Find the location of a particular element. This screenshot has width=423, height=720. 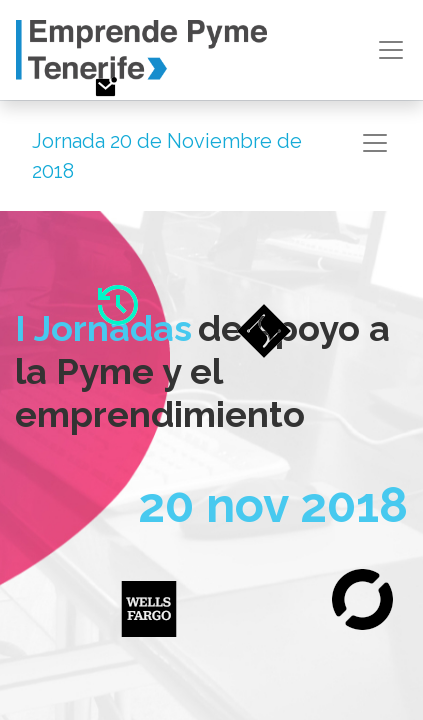

open the Wells Fargo banking app is located at coordinates (149, 609).